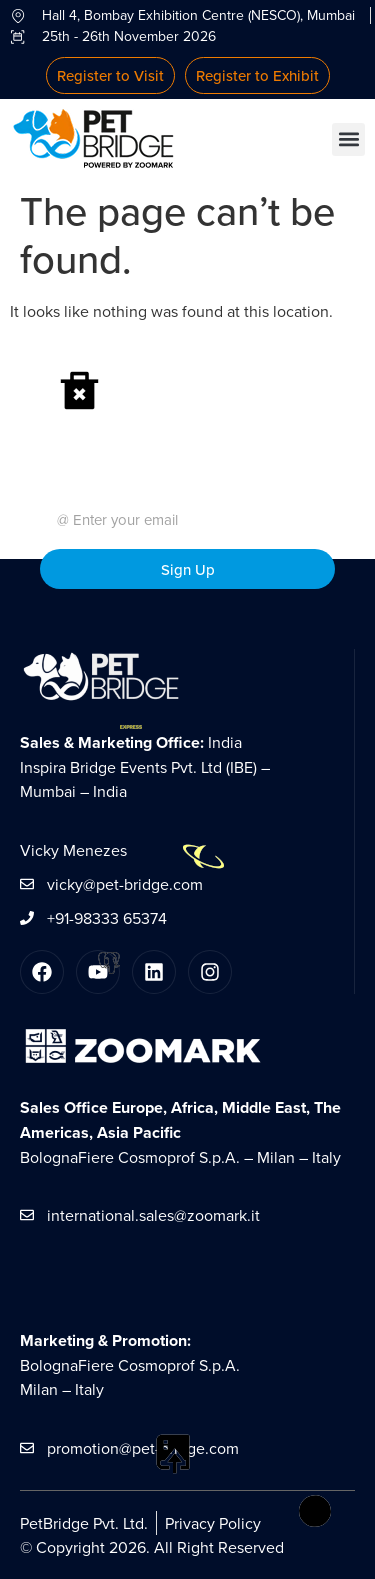 Image resolution: width=375 pixels, height=1579 pixels. What do you see at coordinates (315, 1511) in the screenshot?
I see `open the Headspace meditation app` at bounding box center [315, 1511].